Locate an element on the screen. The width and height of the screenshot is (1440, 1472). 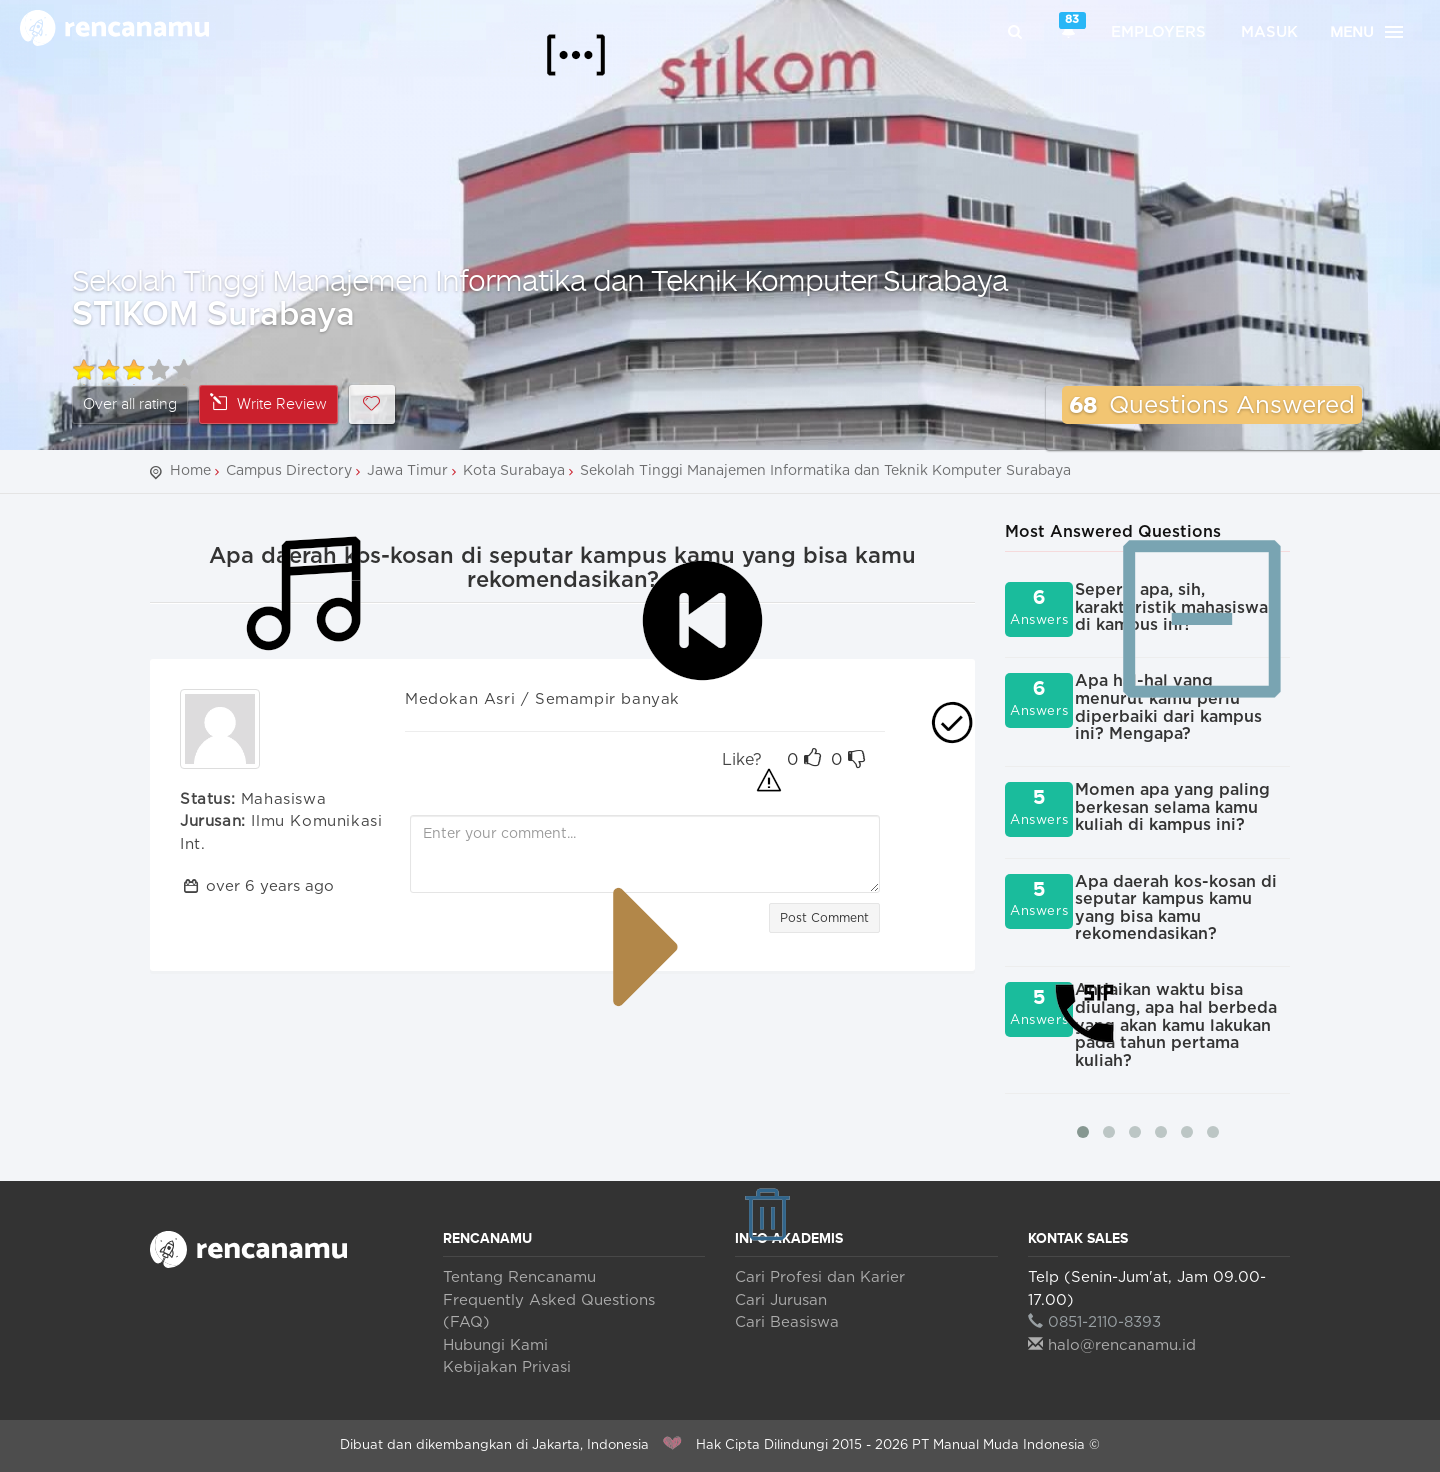
navigate to the next item or screen is located at coordinates (640, 947).